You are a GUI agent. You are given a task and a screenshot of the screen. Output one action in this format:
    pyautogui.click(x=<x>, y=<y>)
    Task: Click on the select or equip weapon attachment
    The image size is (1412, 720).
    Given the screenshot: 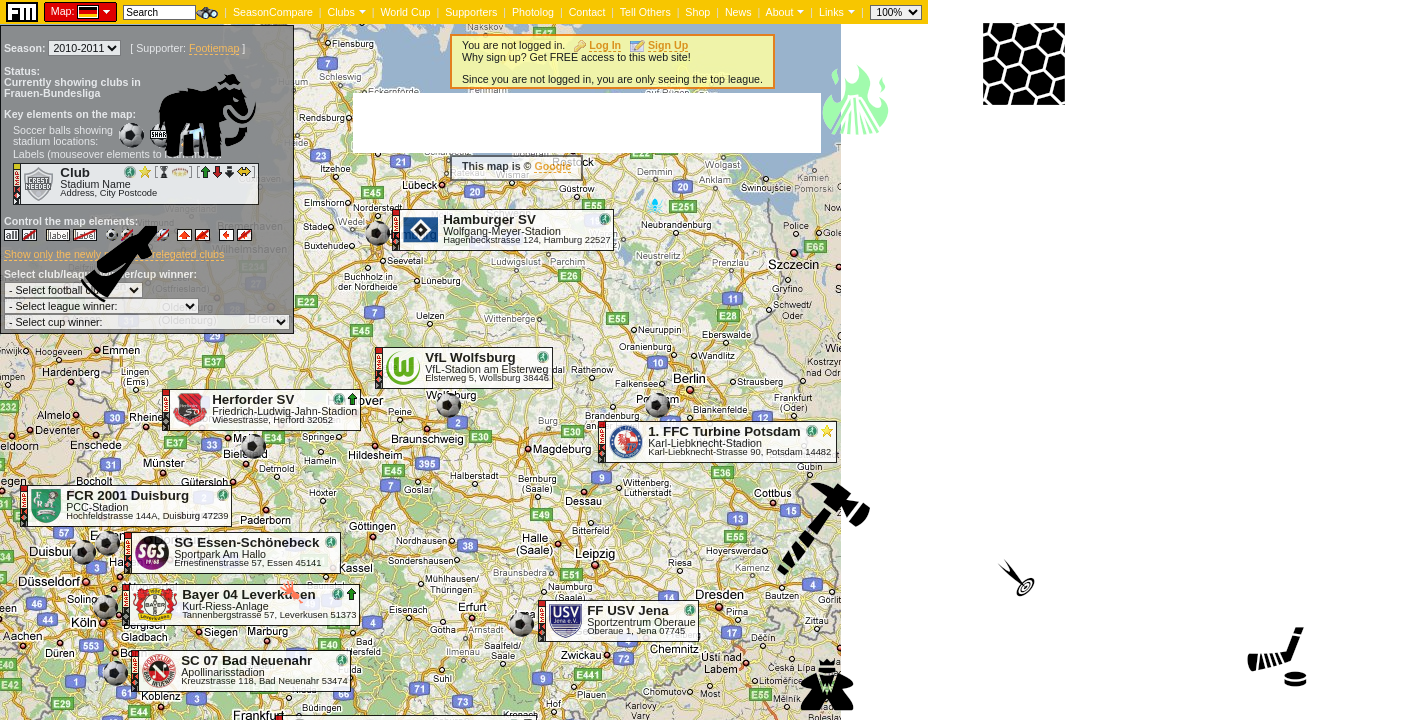 What is the action you would take?
    pyautogui.click(x=119, y=264)
    